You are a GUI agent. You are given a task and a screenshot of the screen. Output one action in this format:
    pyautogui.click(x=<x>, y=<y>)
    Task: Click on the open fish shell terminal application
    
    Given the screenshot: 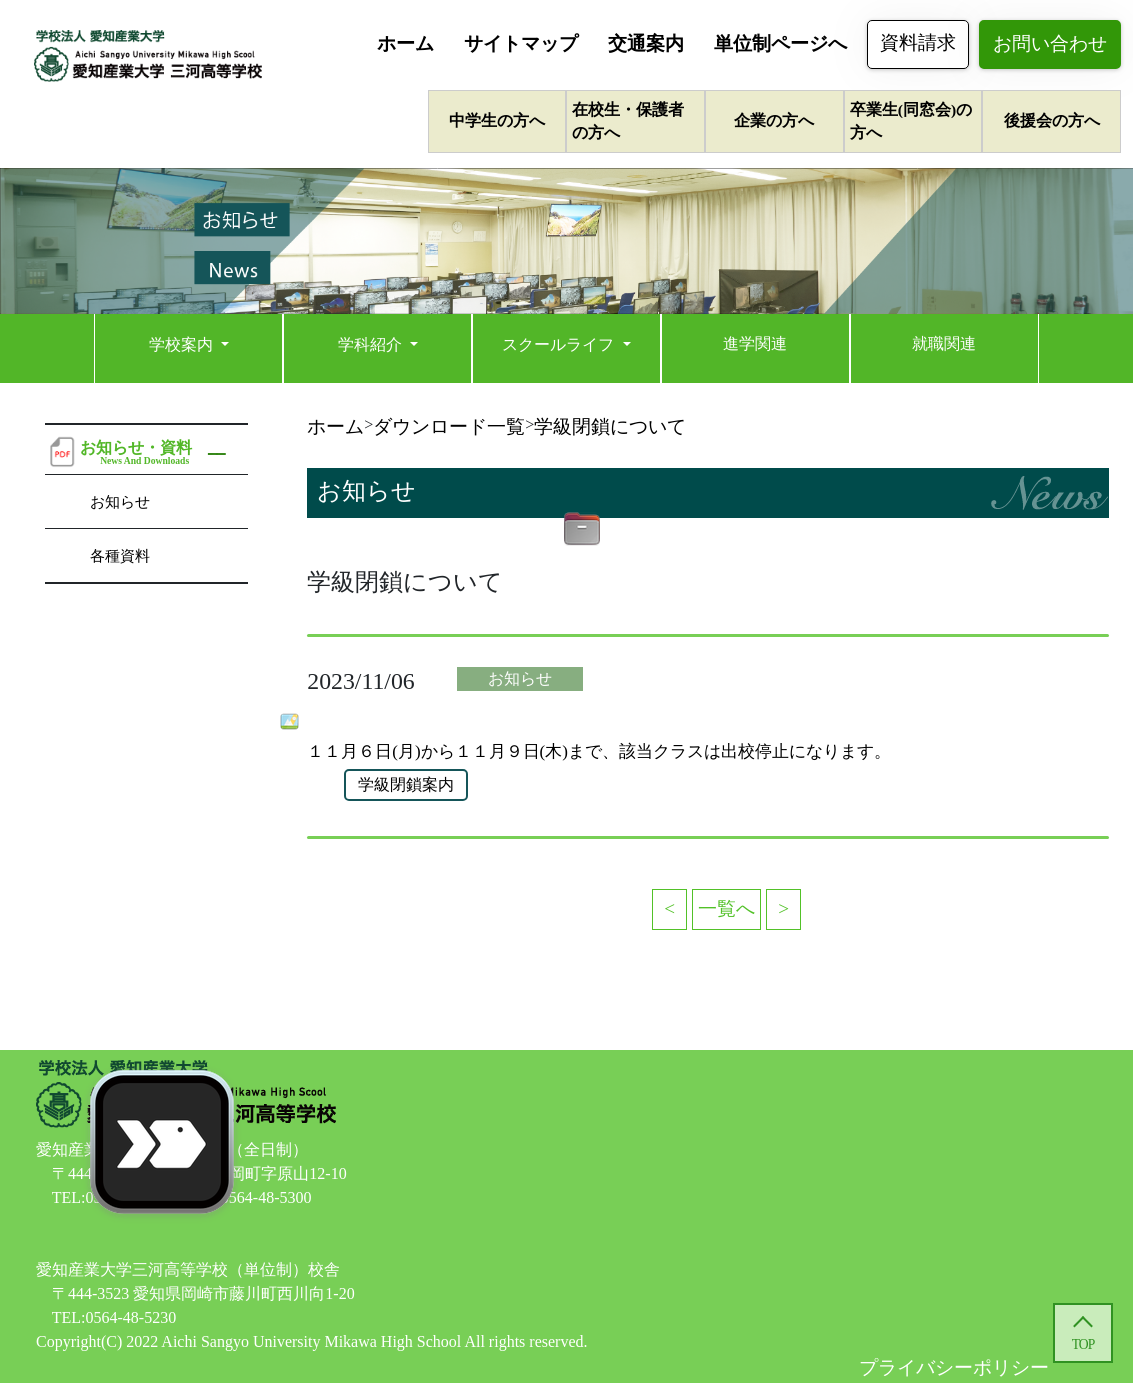 What is the action you would take?
    pyautogui.click(x=162, y=1142)
    